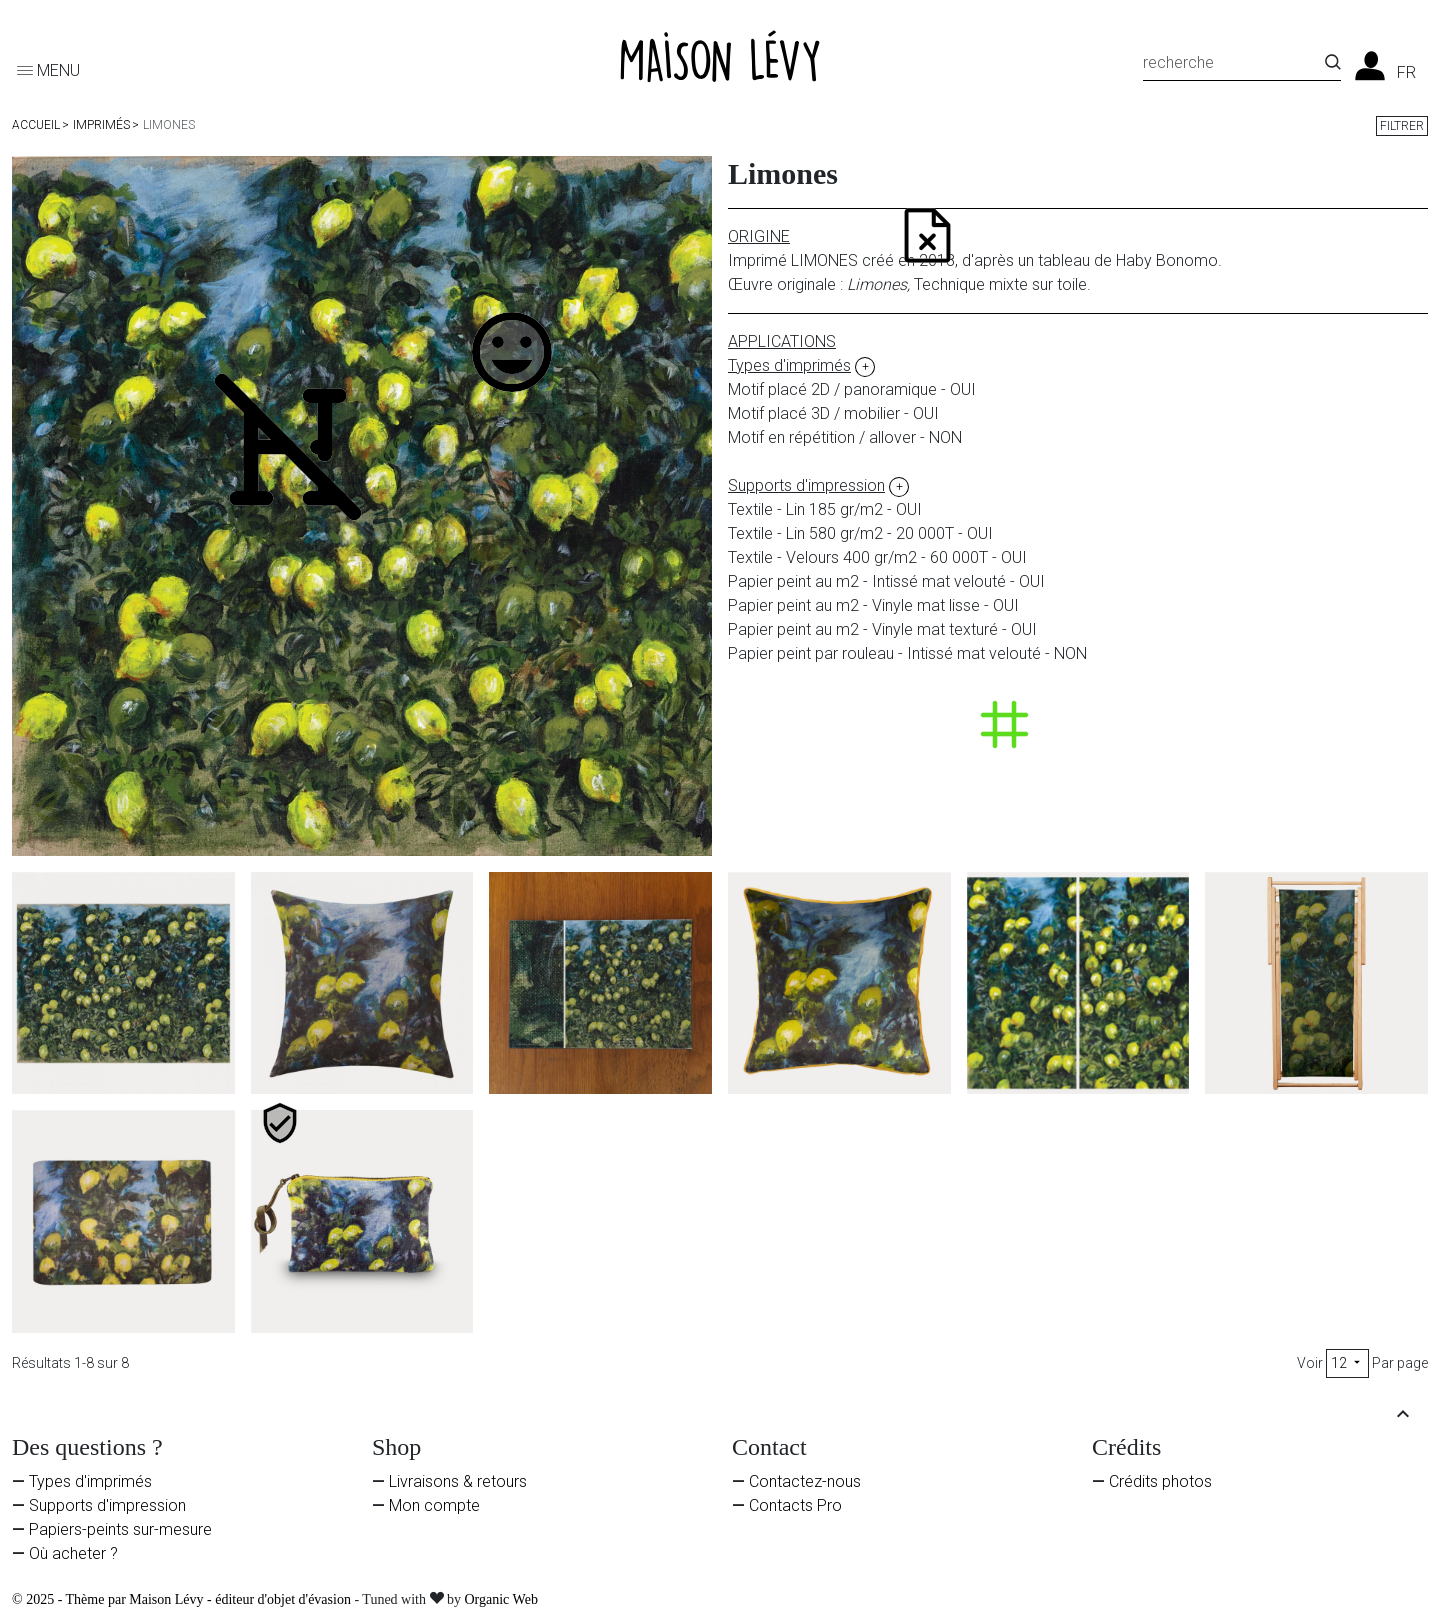 This screenshot has width=1440, height=1617. I want to click on view items in grid layout, so click(1004, 724).